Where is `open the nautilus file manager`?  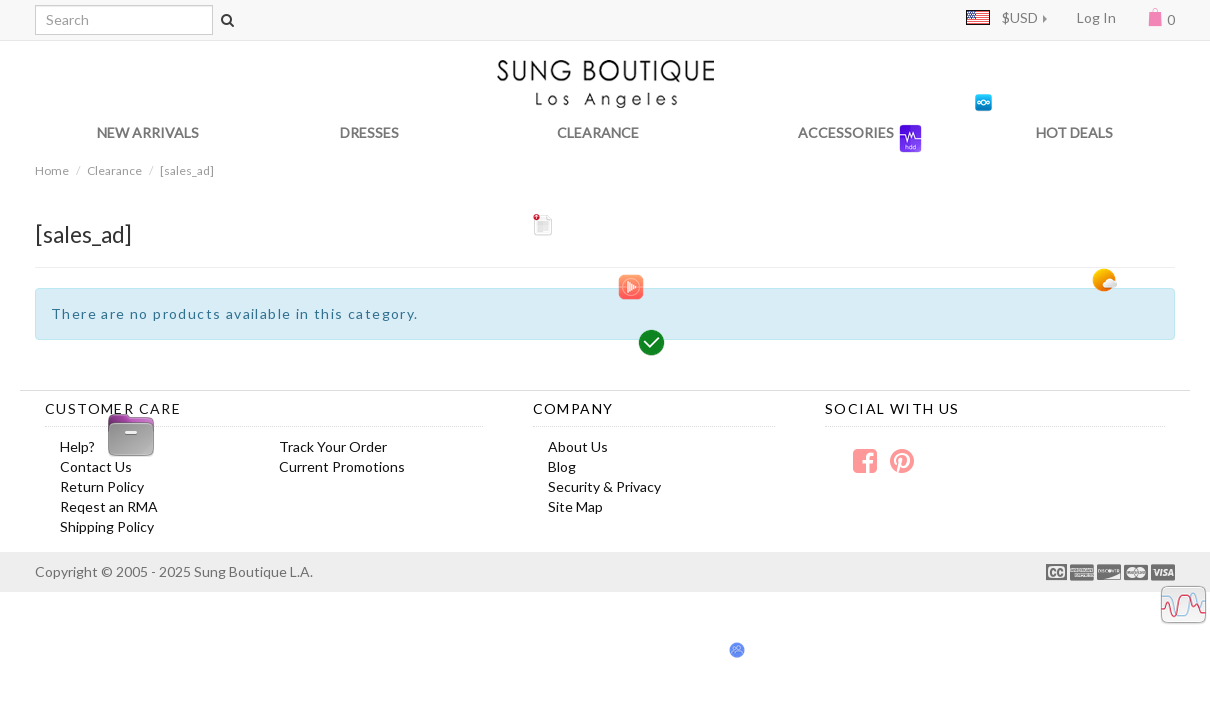 open the nautilus file manager is located at coordinates (131, 435).